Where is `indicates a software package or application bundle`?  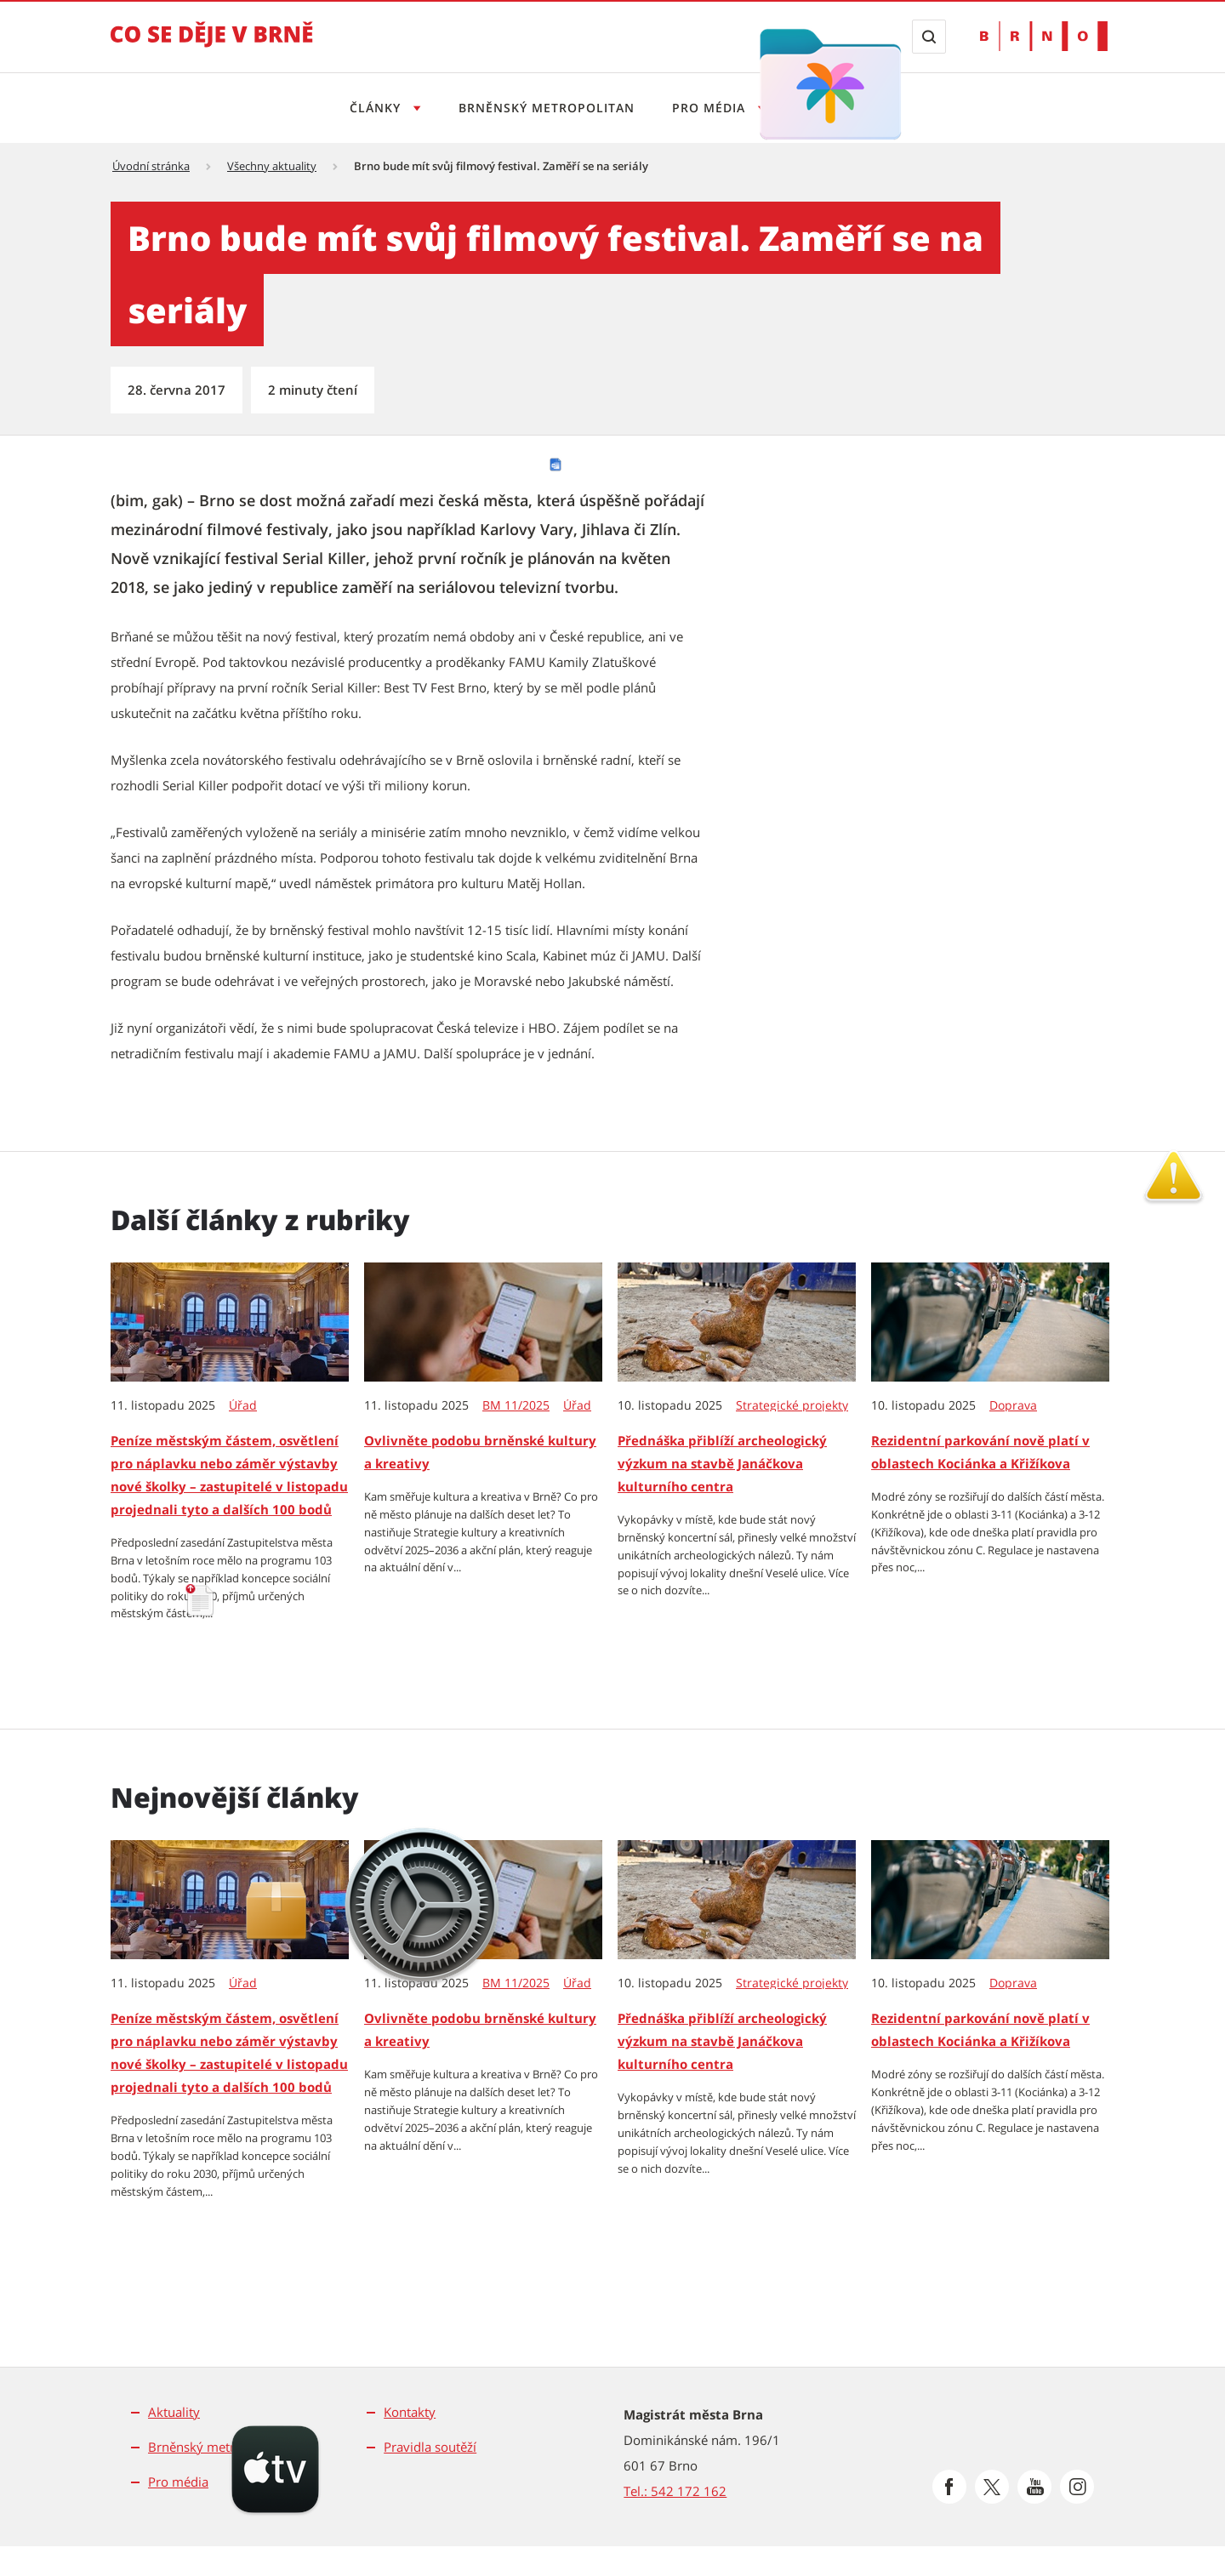 indicates a software package or application bundle is located at coordinates (276, 1906).